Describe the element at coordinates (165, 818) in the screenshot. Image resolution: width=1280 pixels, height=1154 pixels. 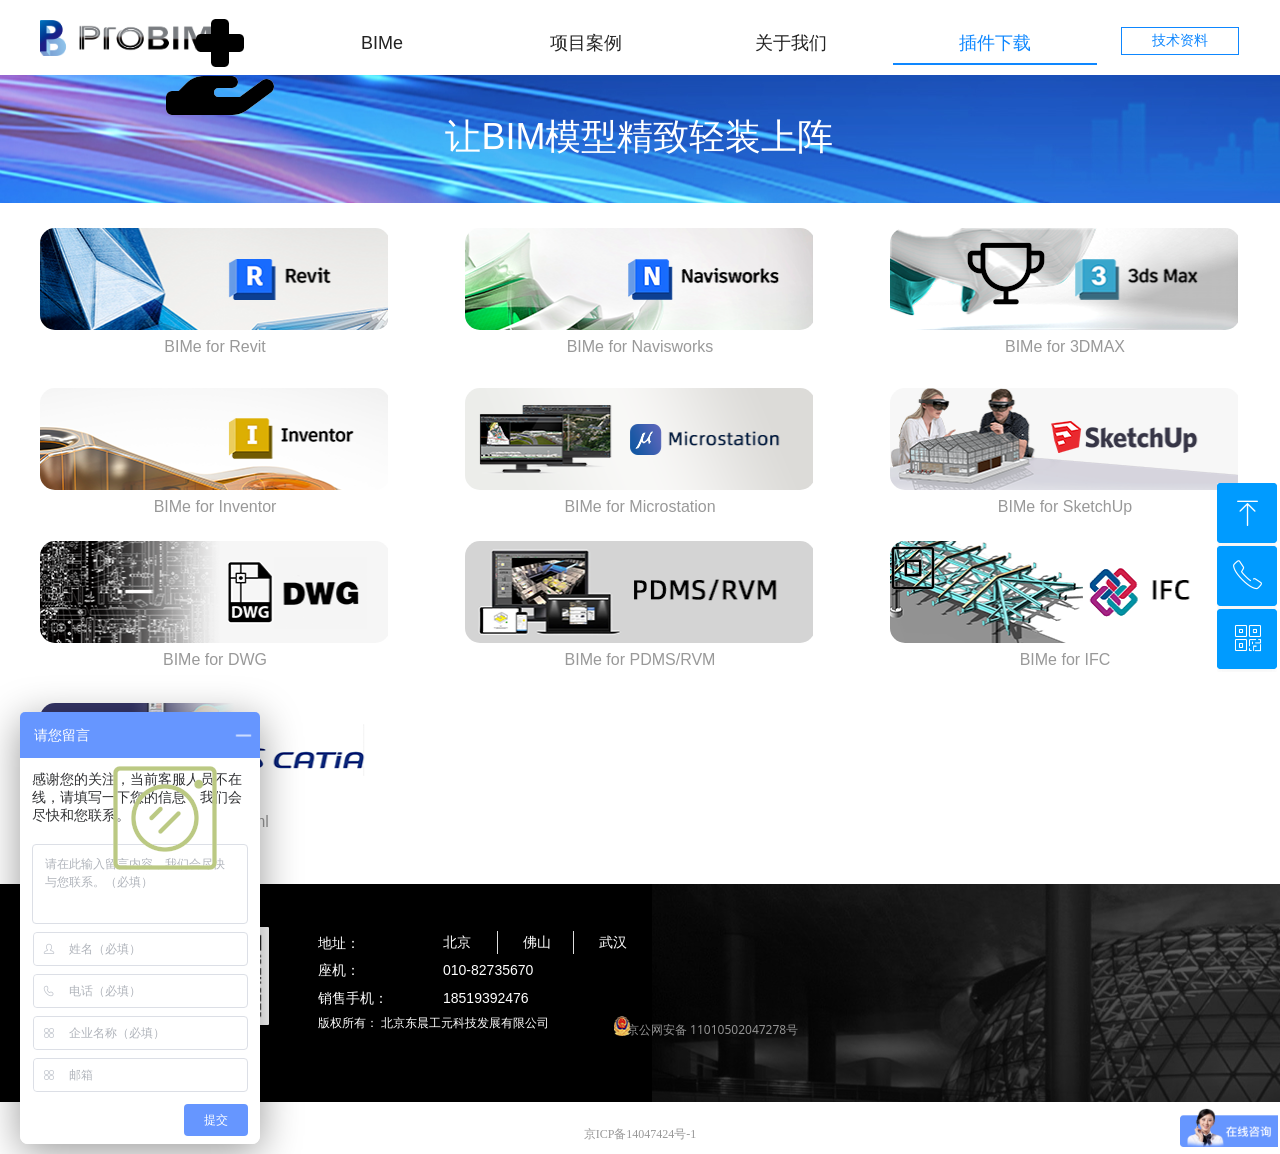
I see `access laundry or appliance controls` at that location.